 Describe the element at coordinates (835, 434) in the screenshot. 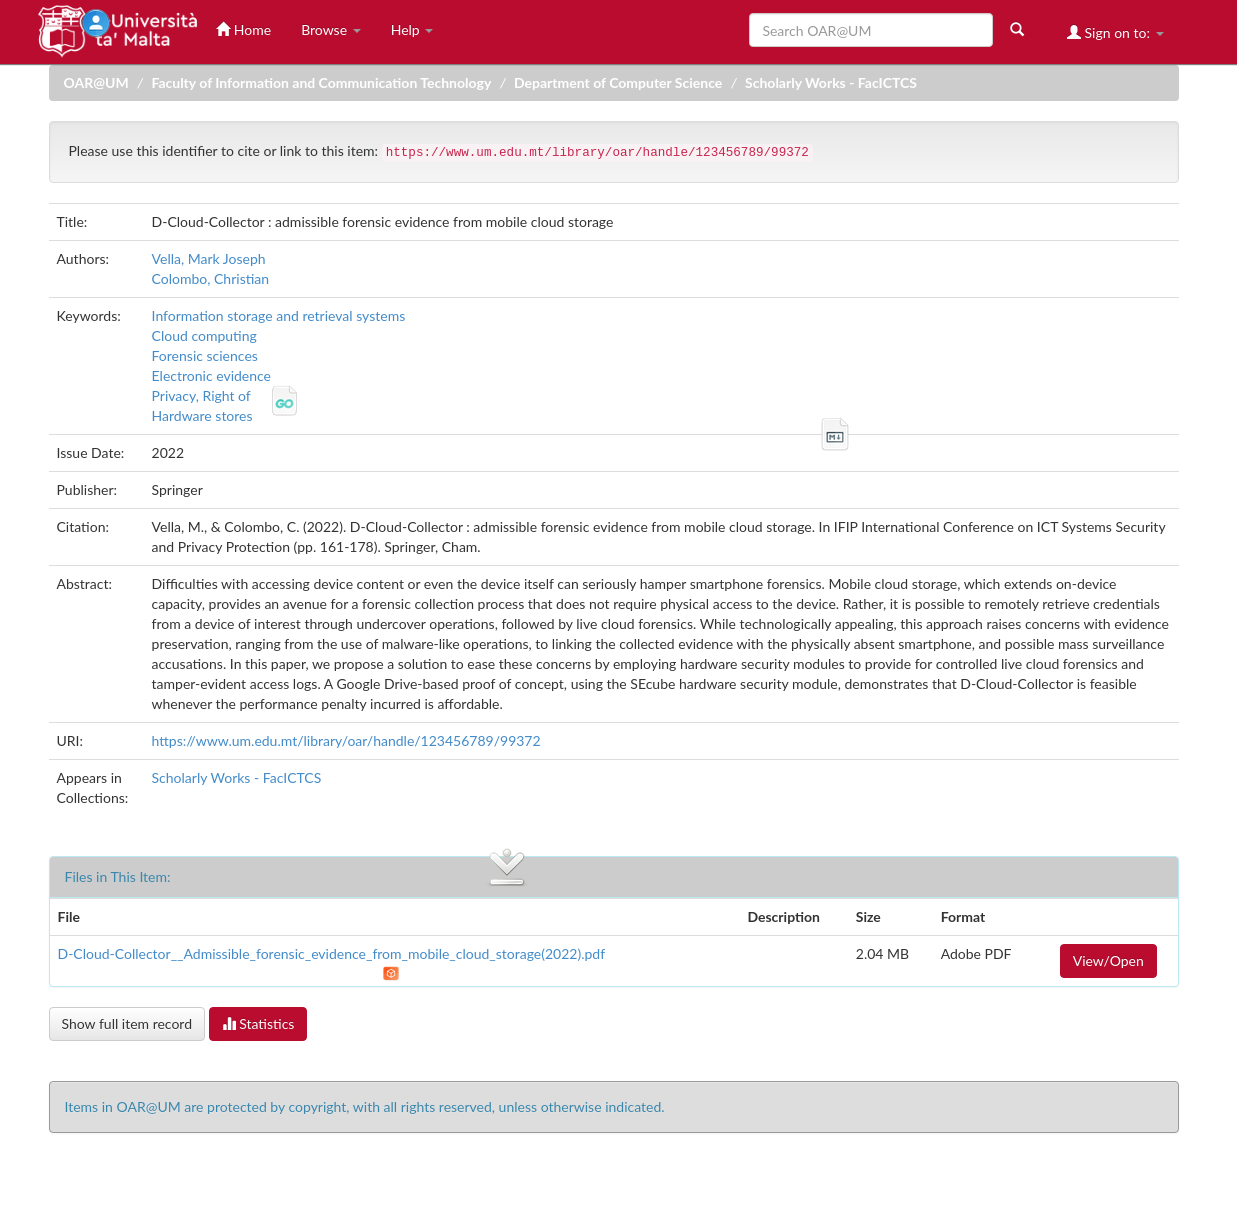

I see `a markdown text file` at that location.